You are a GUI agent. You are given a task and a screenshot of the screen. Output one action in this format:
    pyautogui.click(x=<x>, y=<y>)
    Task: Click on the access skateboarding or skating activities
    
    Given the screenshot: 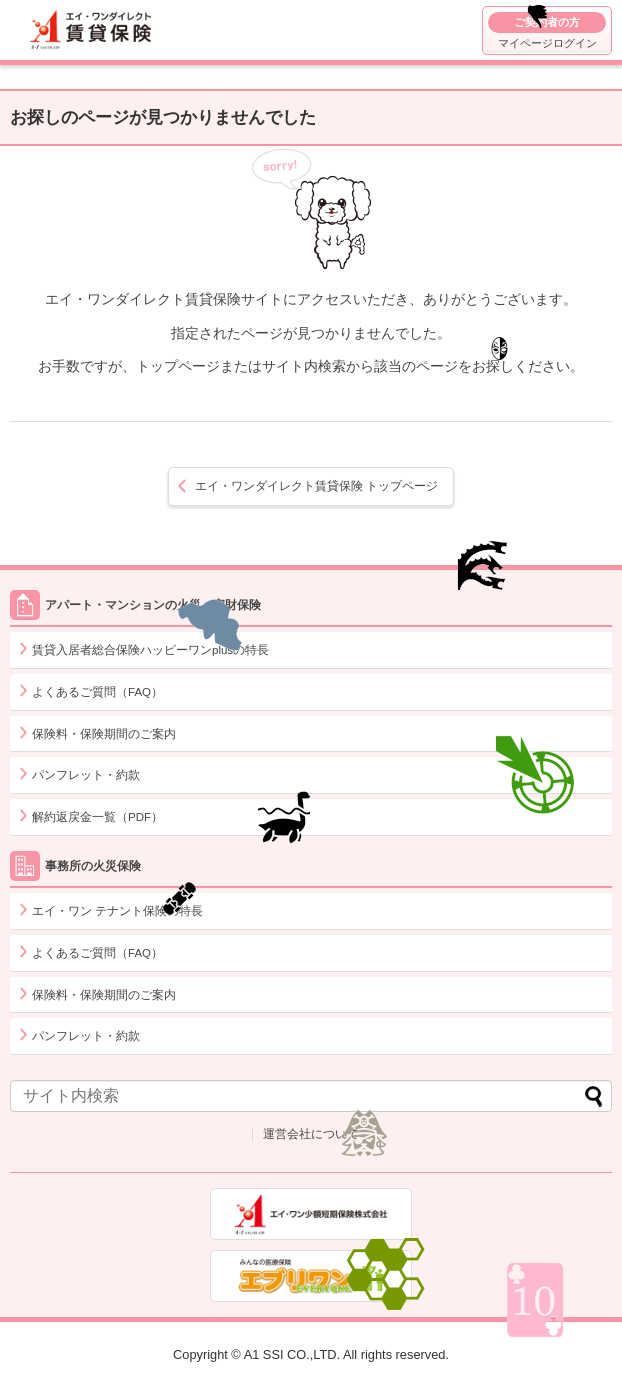 What is the action you would take?
    pyautogui.click(x=179, y=898)
    